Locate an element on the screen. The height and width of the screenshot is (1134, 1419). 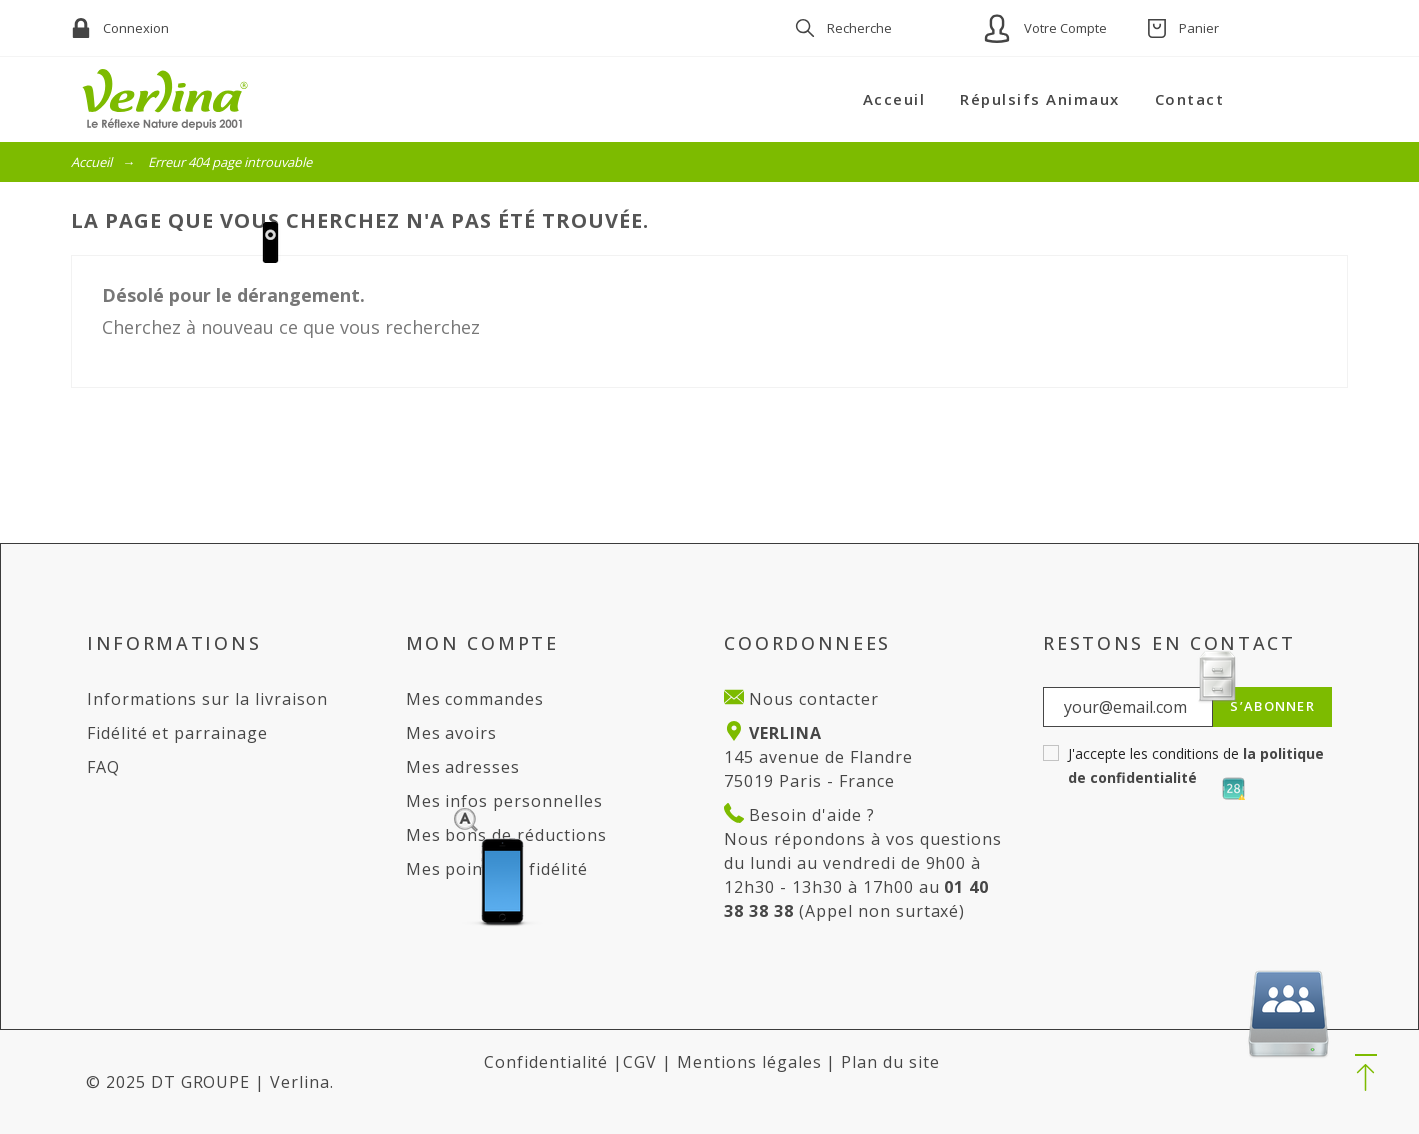
iPhone SE device connected to your Mac is located at coordinates (502, 882).